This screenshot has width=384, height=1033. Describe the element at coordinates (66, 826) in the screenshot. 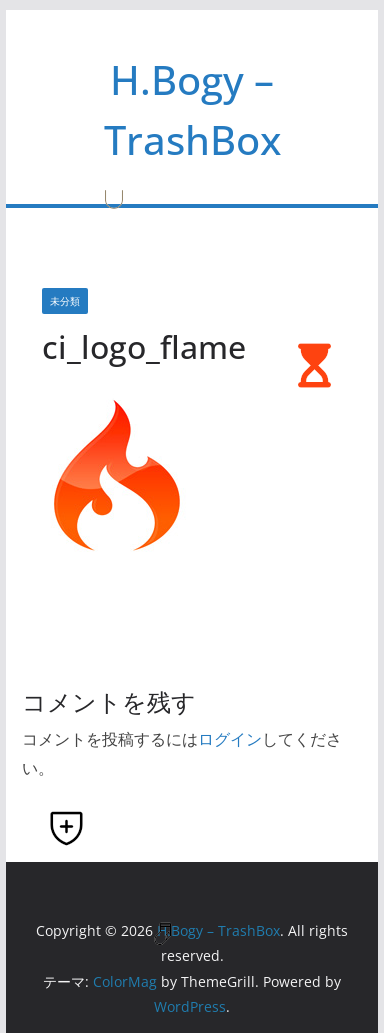

I see `add new security protection` at that location.